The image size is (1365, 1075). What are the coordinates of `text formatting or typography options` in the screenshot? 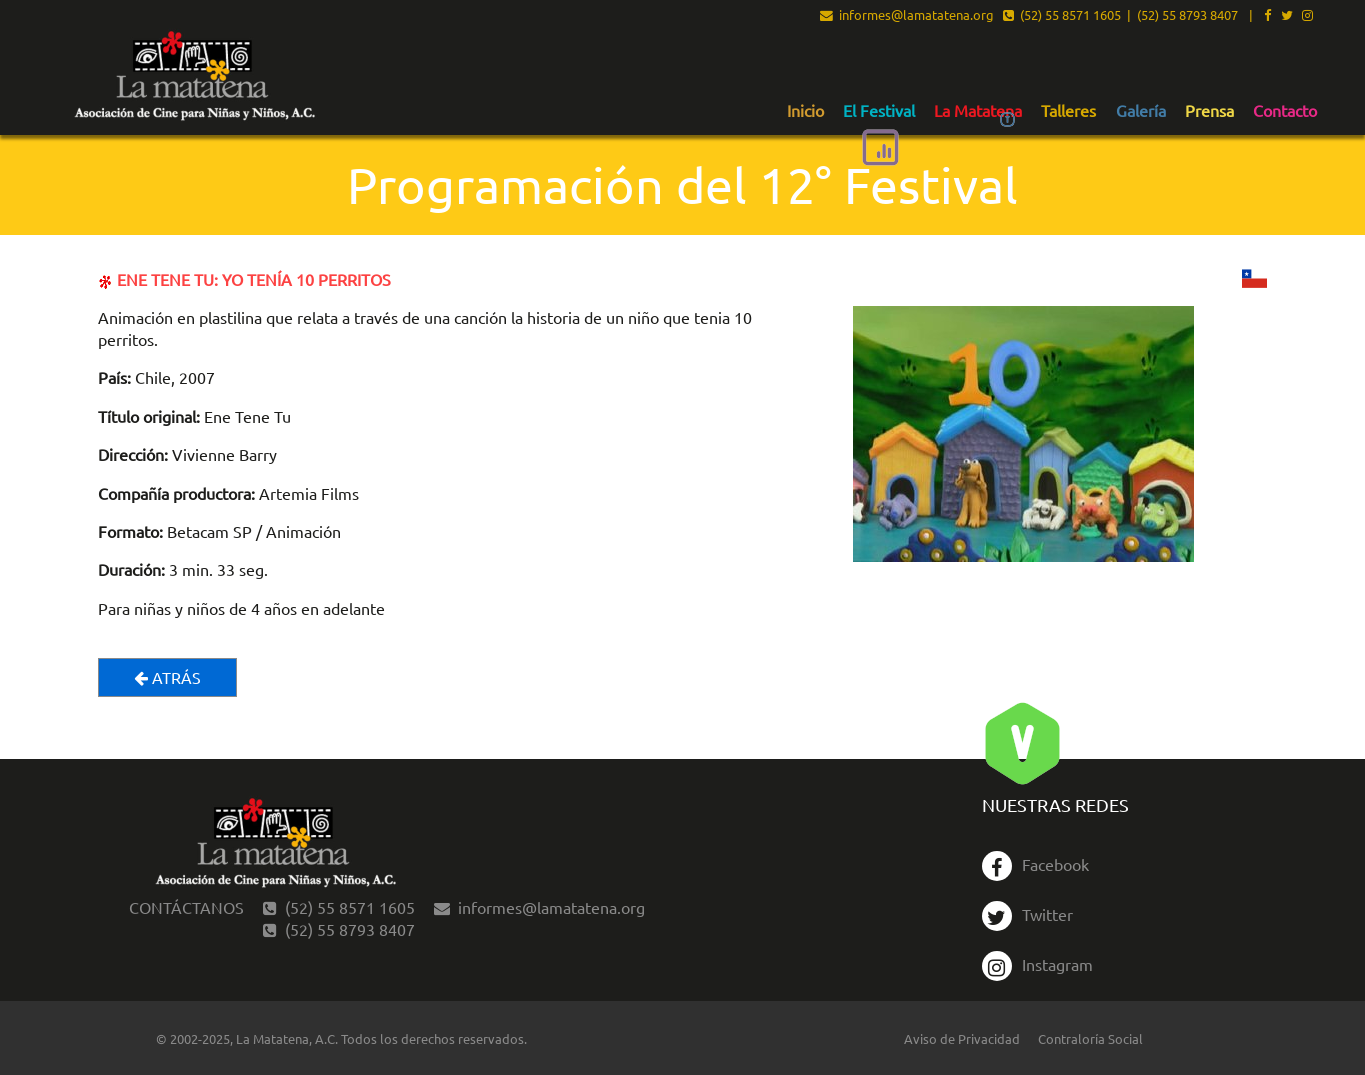 It's located at (1007, 119).